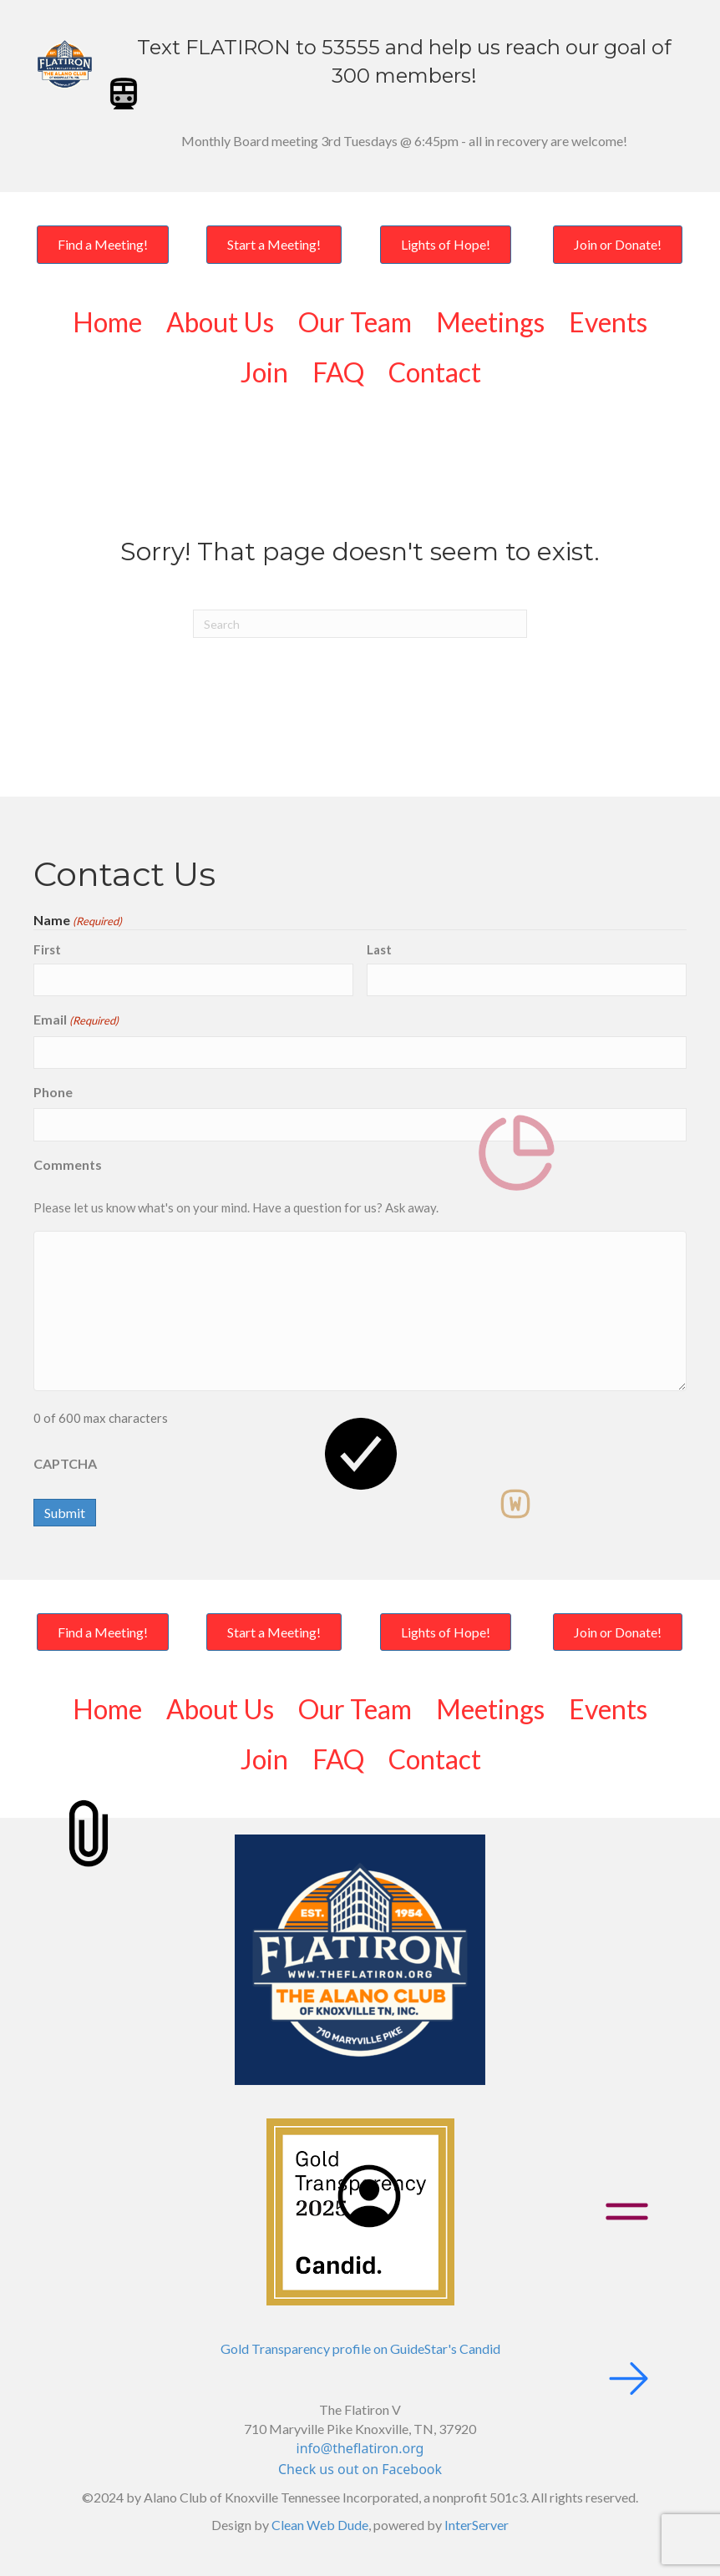 The height and width of the screenshot is (2576, 720). What do you see at coordinates (626, 2211) in the screenshot?
I see `reorder or rearrange items in a list` at bounding box center [626, 2211].